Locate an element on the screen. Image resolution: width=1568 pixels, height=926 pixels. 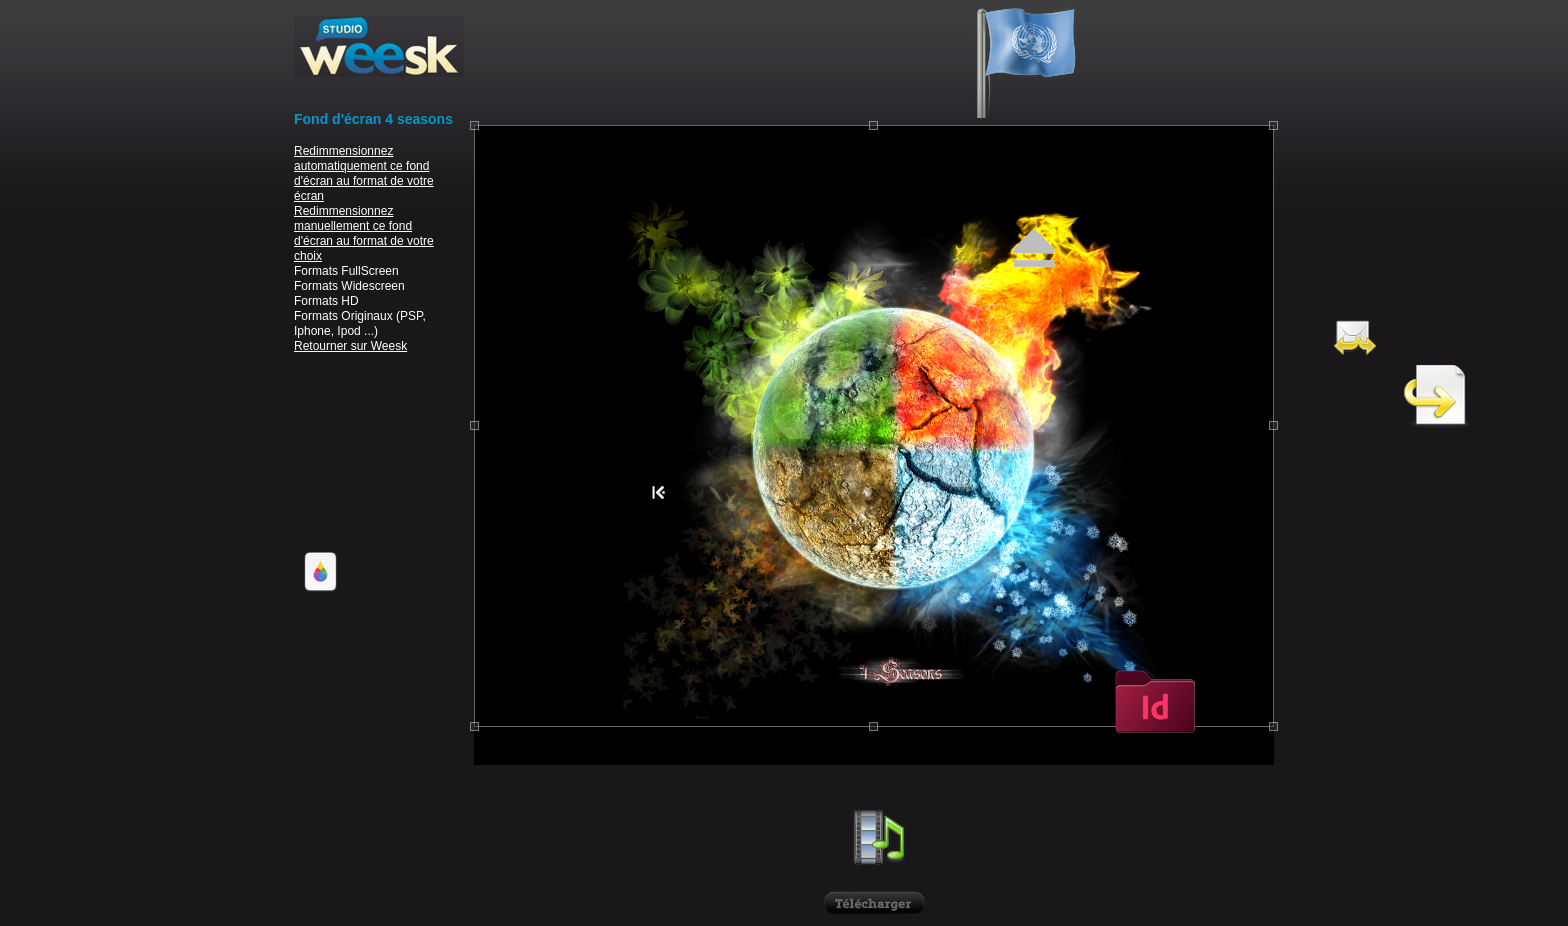
reply to all recipients of an email is located at coordinates (1355, 334).